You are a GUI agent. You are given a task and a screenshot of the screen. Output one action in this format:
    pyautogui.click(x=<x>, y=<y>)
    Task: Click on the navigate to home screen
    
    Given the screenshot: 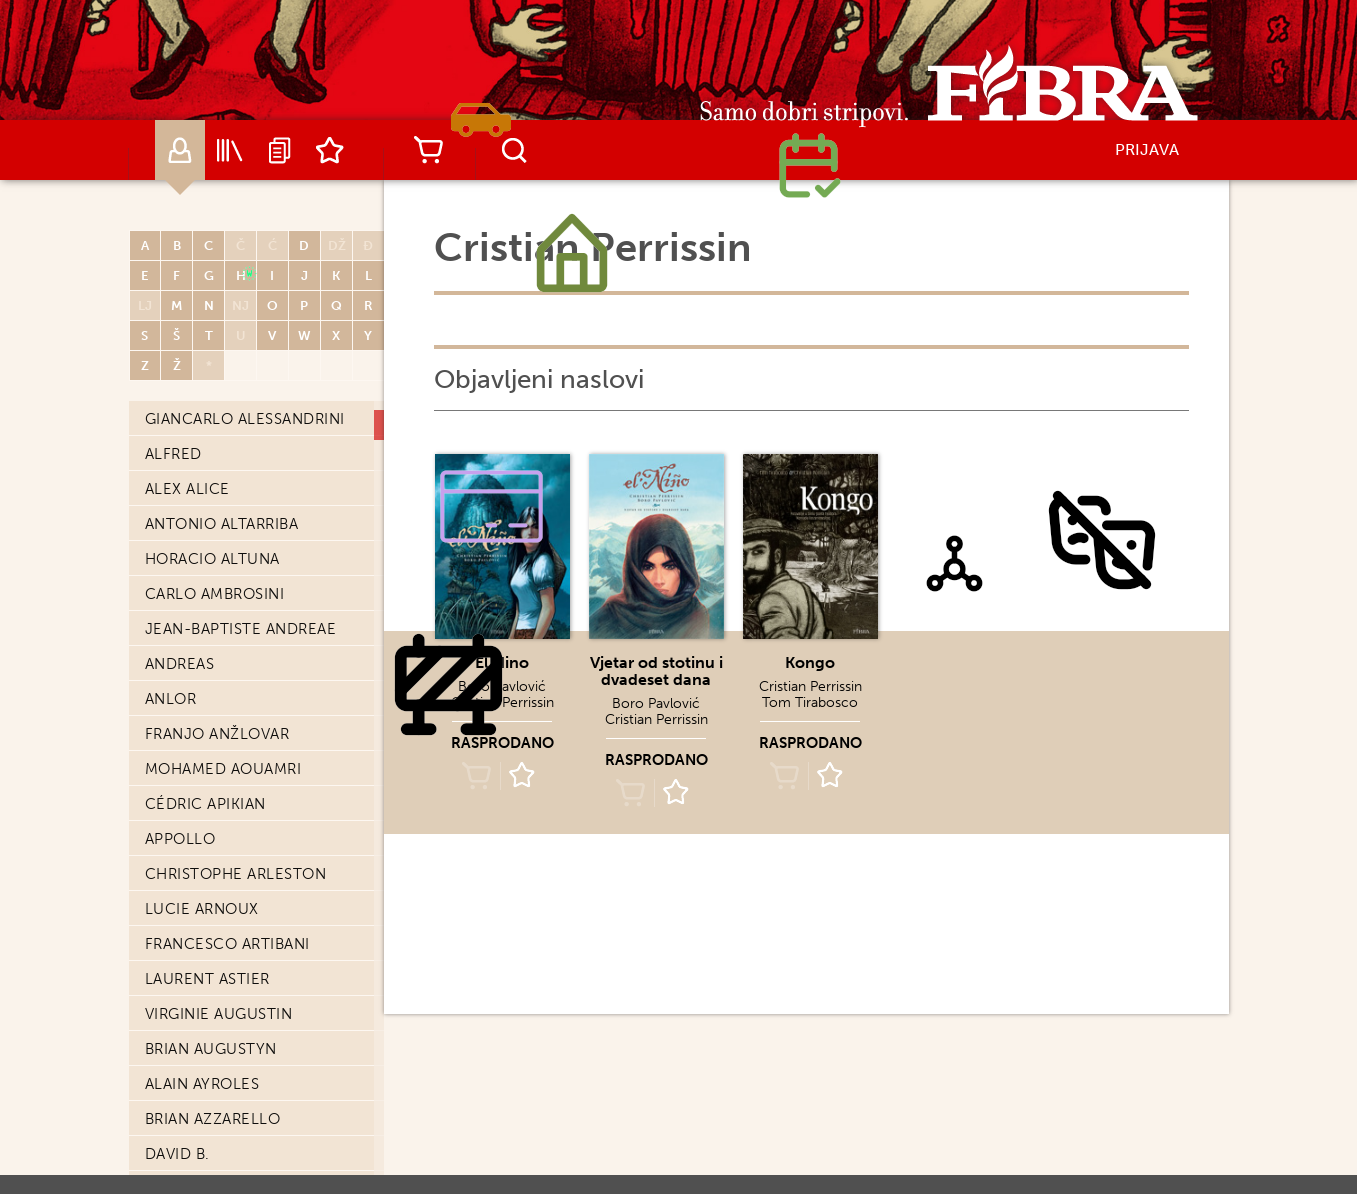 What is the action you would take?
    pyautogui.click(x=572, y=253)
    